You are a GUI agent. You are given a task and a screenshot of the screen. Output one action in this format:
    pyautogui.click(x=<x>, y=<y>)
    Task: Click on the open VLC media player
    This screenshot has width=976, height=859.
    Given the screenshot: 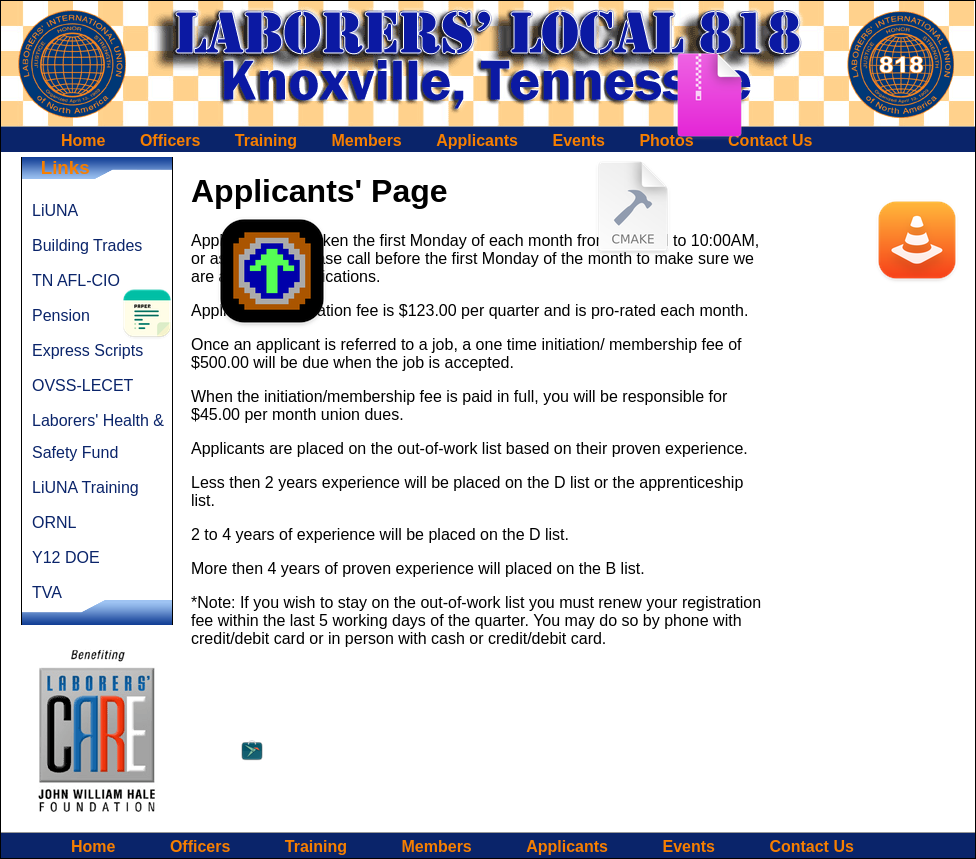 What is the action you would take?
    pyautogui.click(x=917, y=240)
    